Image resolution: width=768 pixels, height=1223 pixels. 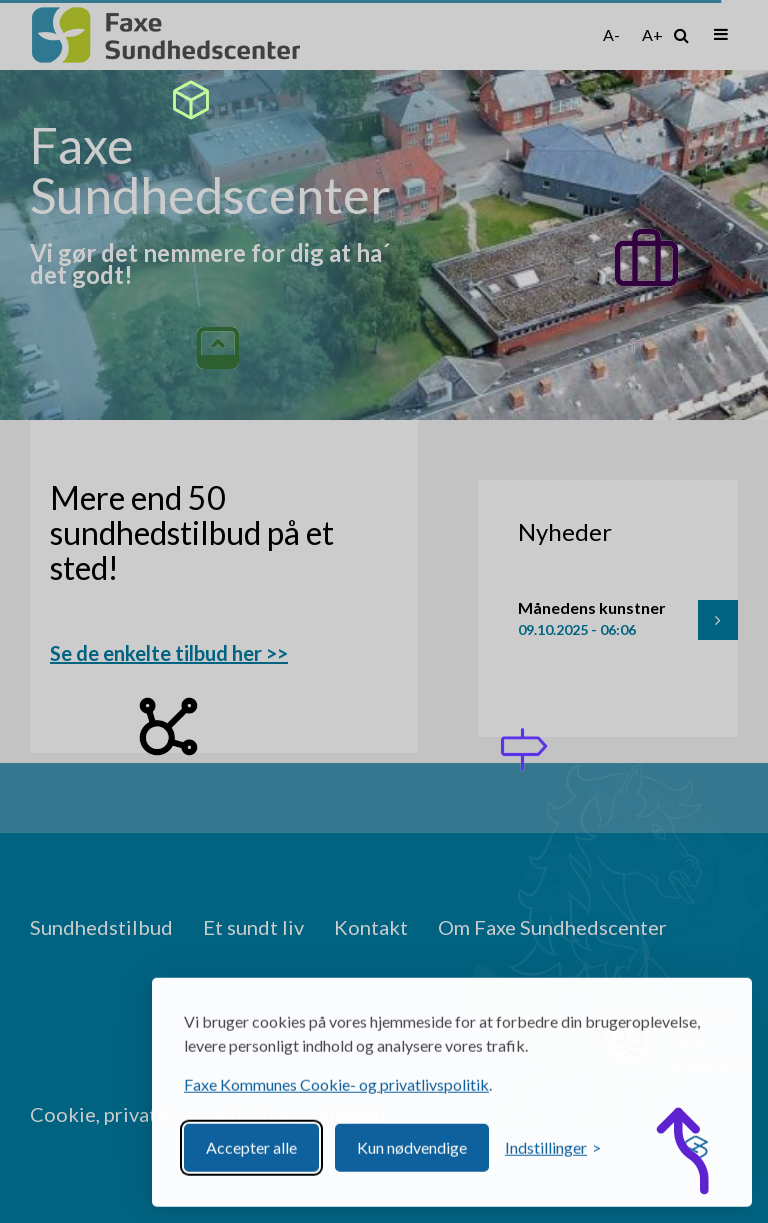 What do you see at coordinates (687, 1151) in the screenshot?
I see `go back to previous screen` at bounding box center [687, 1151].